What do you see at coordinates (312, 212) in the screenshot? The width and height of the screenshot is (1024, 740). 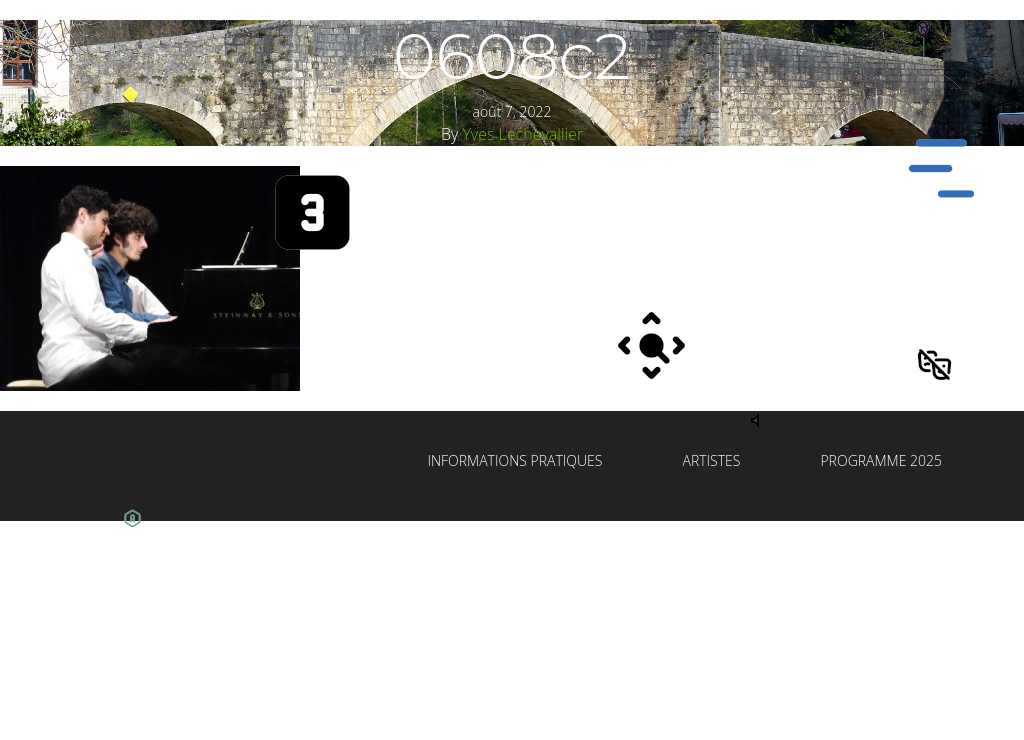 I see `indicates step 3 in a multi-step process` at bounding box center [312, 212].